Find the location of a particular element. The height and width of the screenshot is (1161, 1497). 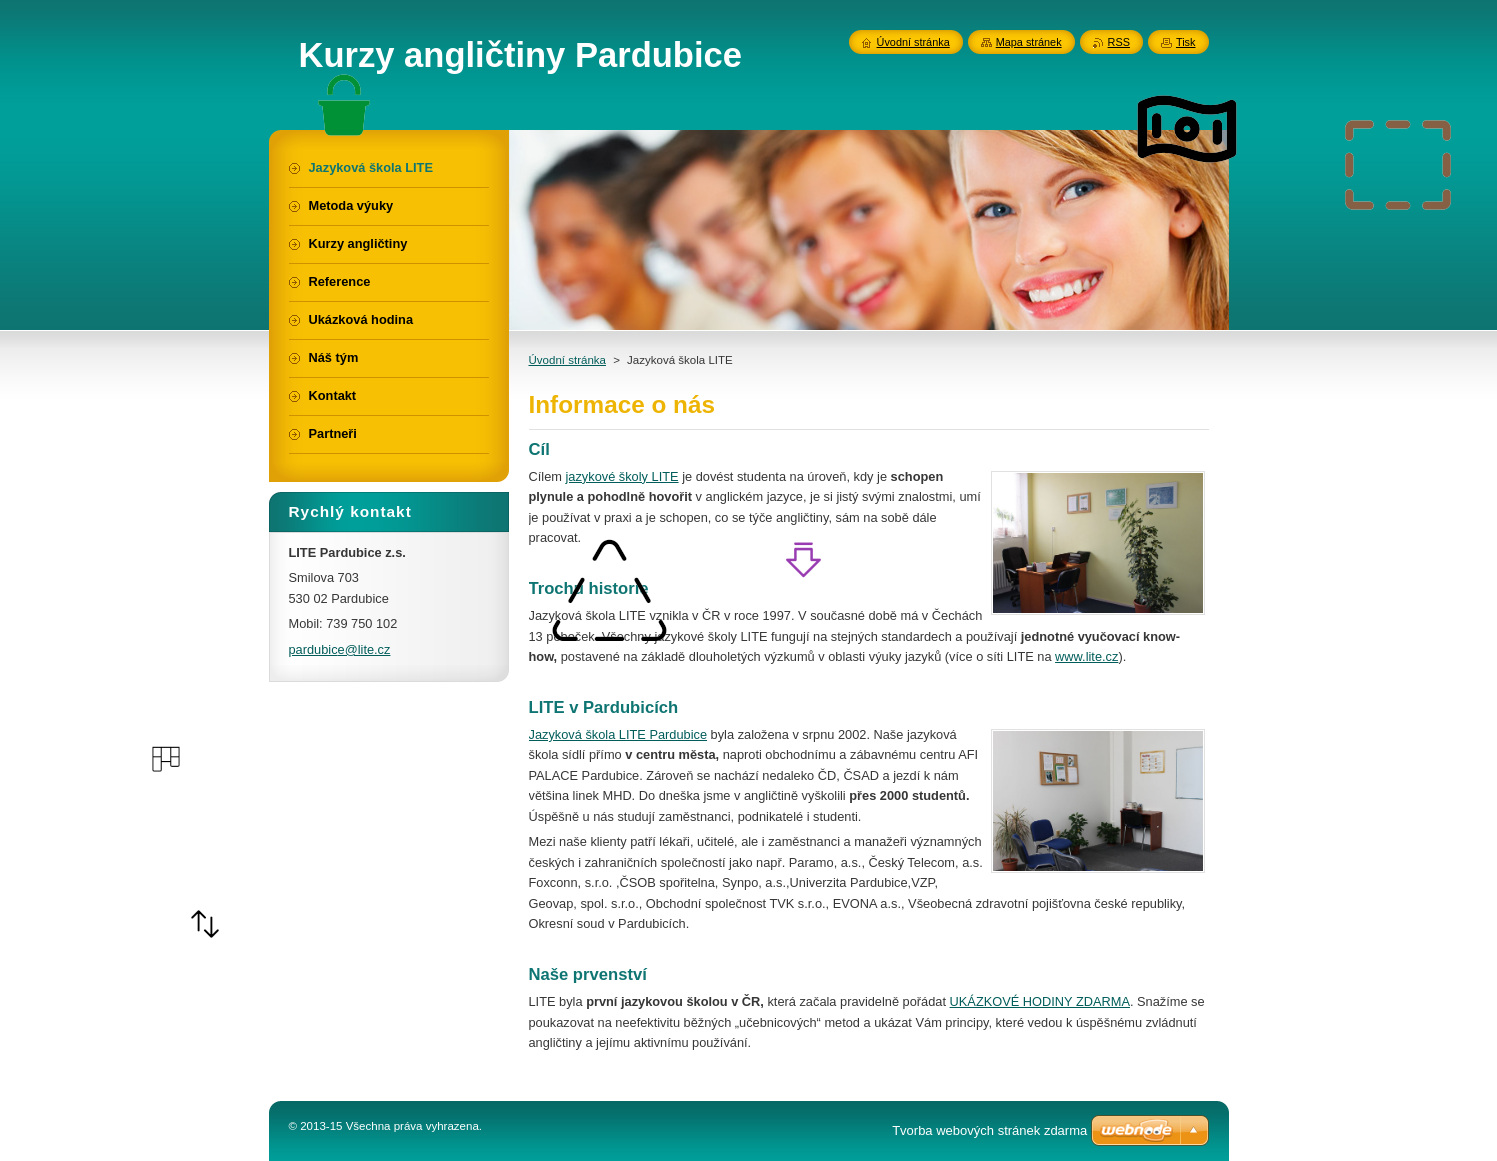

sort items in ascending or descending order is located at coordinates (205, 924).